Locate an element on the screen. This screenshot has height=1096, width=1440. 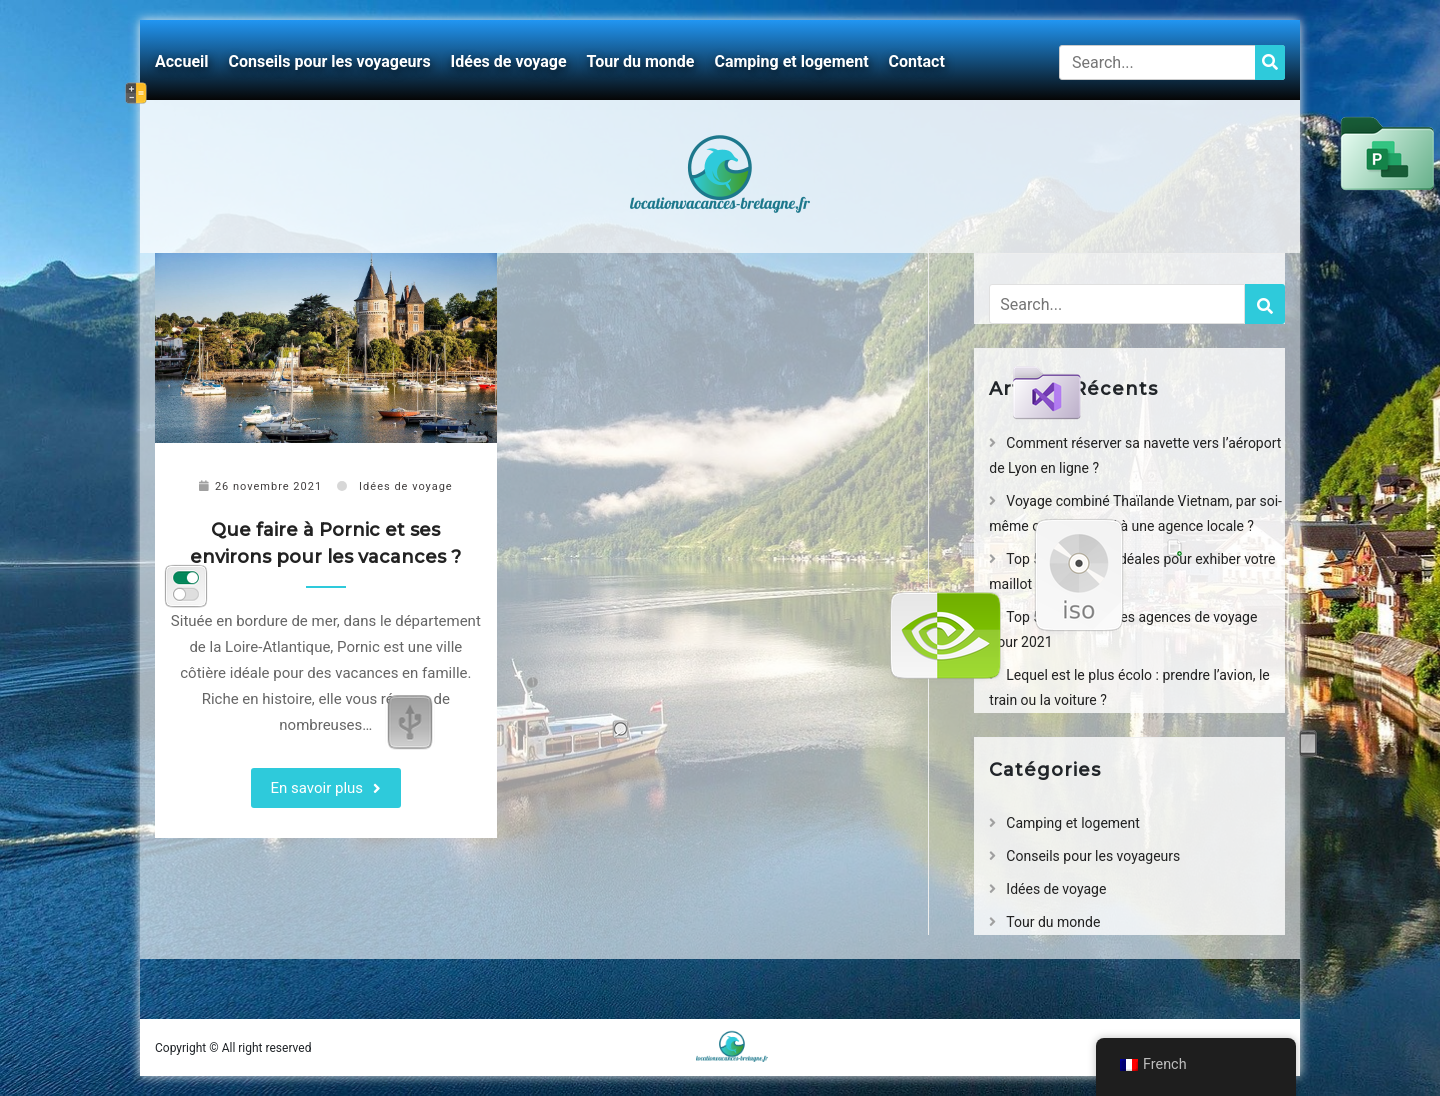
create a new document is located at coordinates (1174, 547).